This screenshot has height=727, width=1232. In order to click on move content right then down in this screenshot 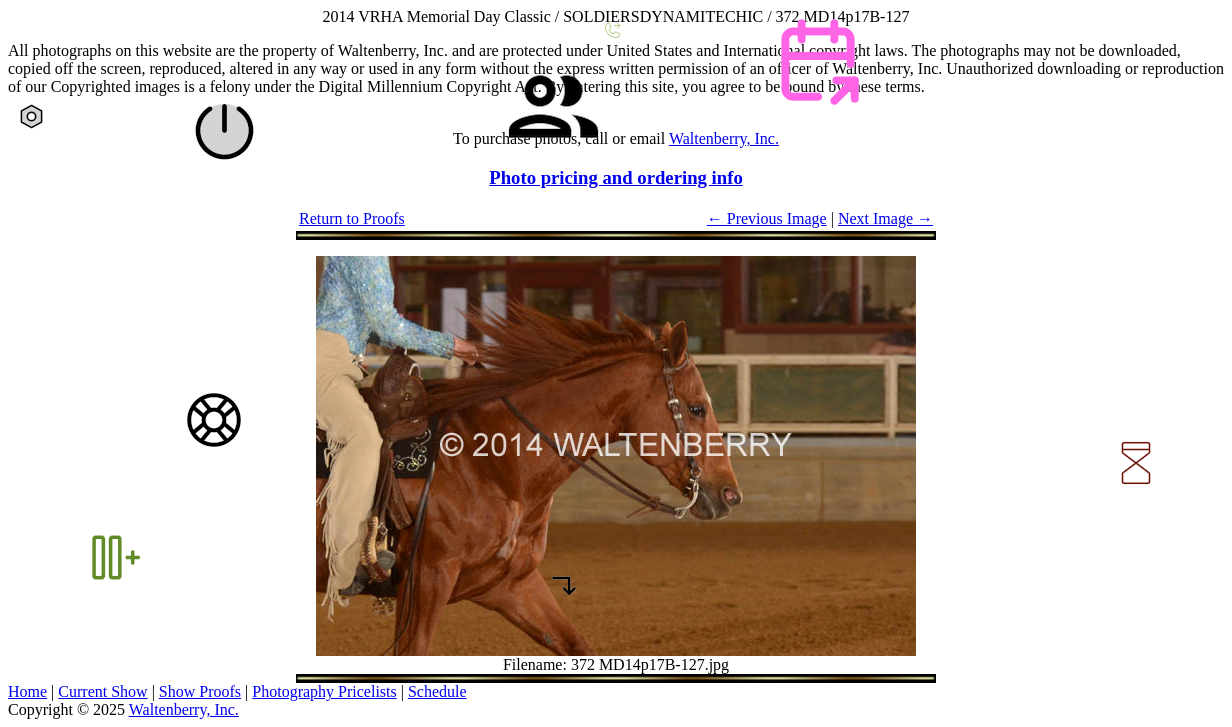, I will do `click(564, 585)`.